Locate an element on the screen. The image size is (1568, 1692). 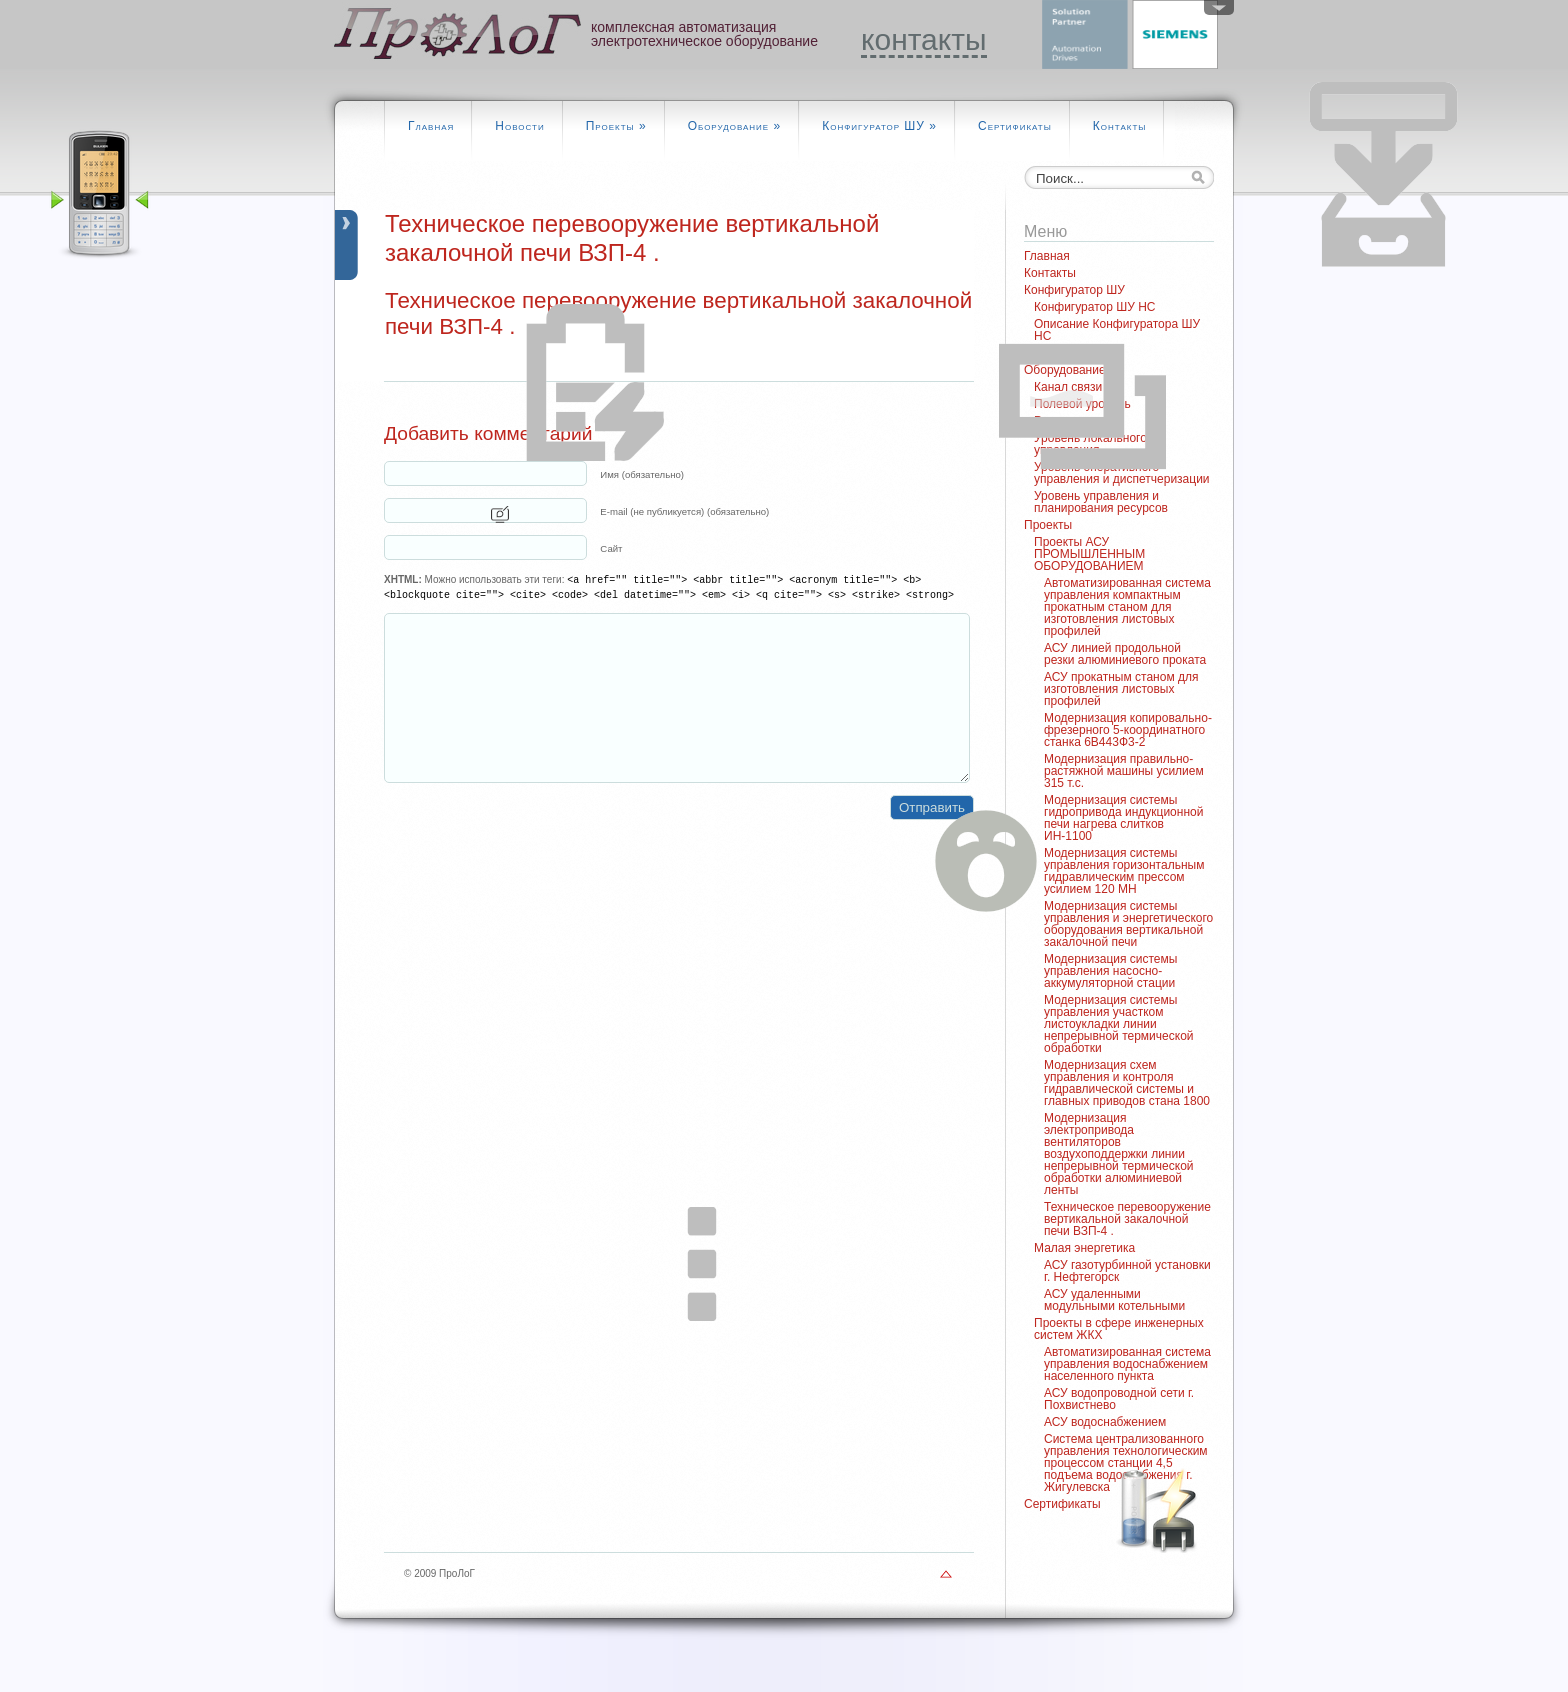
indicates a photo or image collection is located at coordinates (1082, 406).